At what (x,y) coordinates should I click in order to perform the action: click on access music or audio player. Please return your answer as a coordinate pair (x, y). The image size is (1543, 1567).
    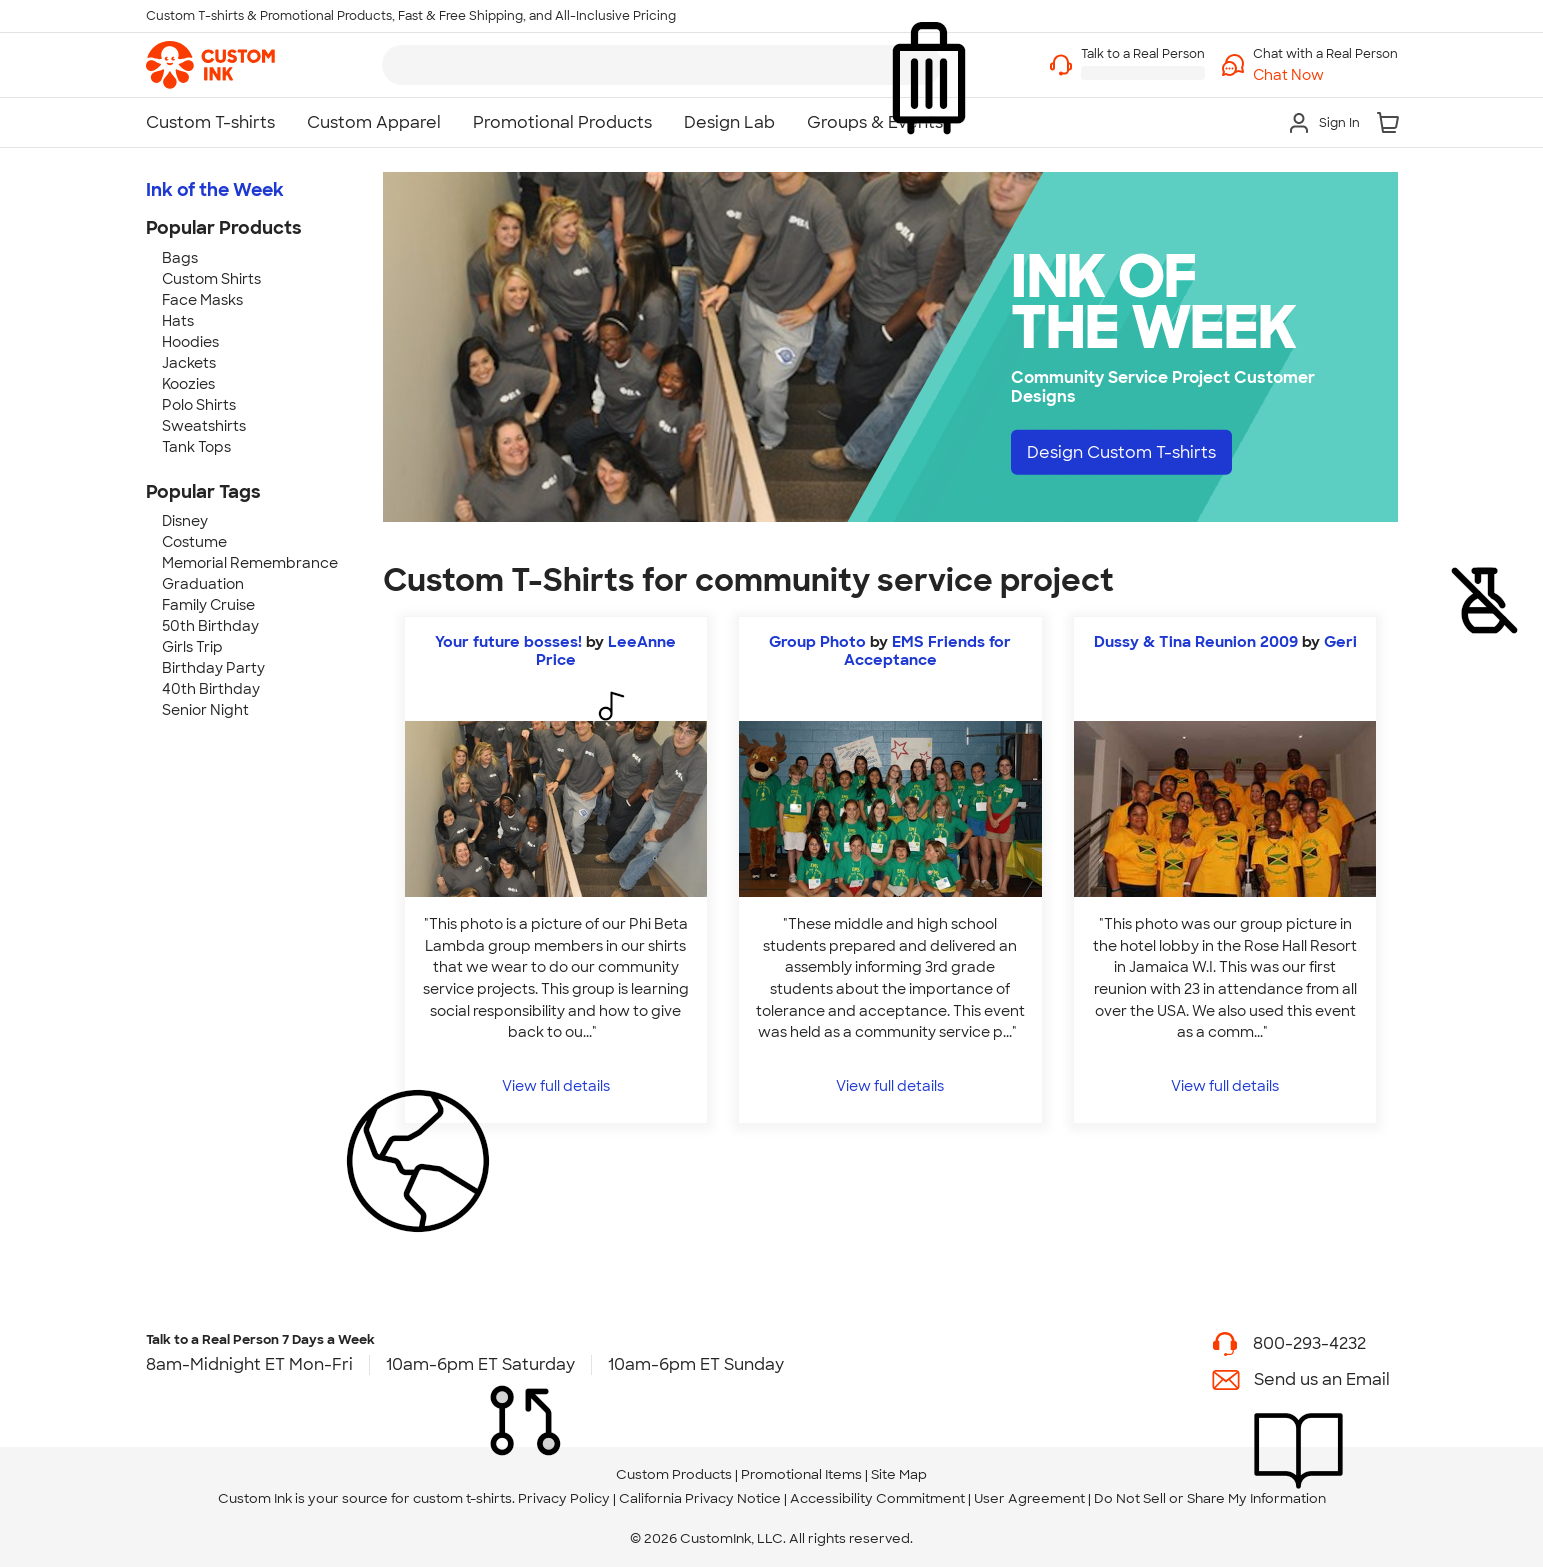
    Looking at the image, I should click on (611, 705).